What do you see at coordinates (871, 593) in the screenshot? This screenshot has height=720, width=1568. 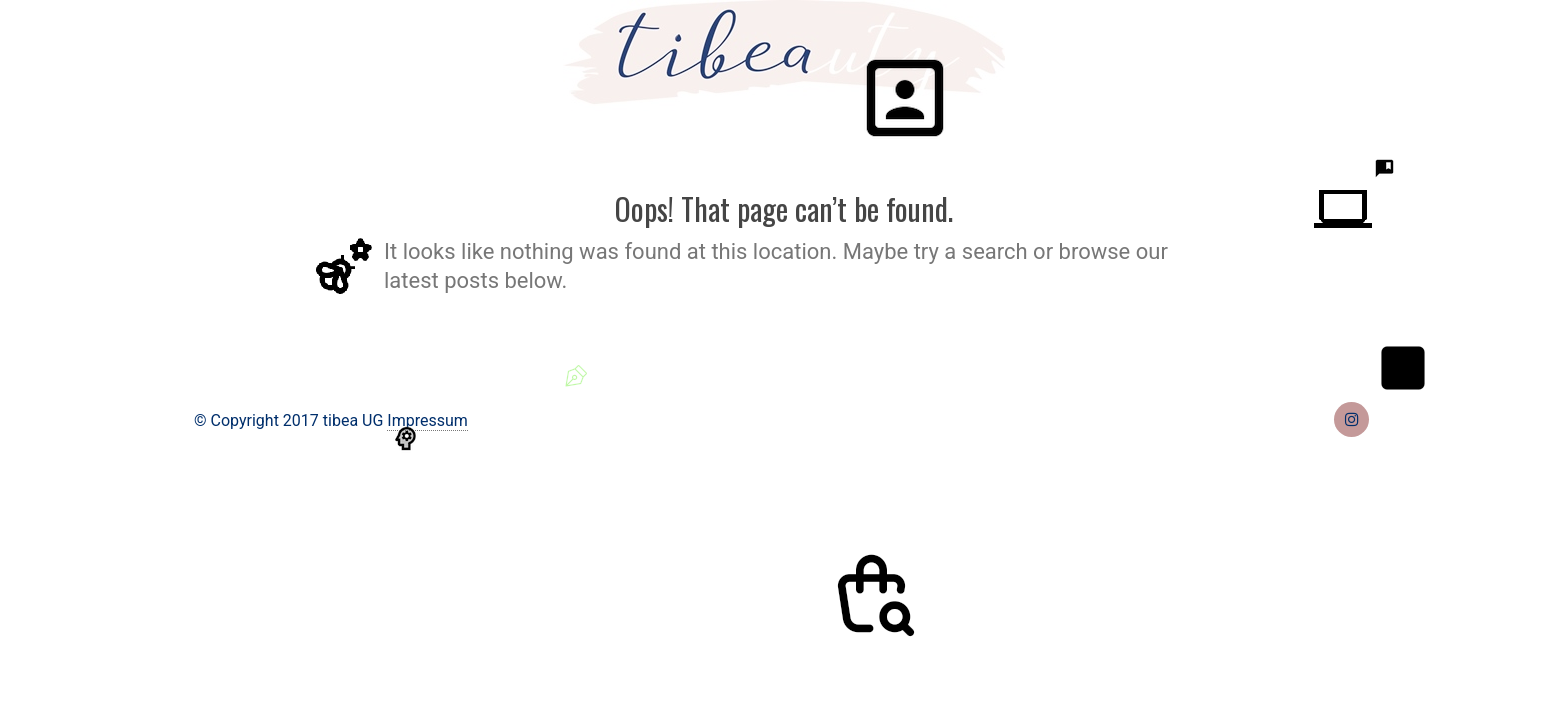 I see `search your shopping bag or cart` at bounding box center [871, 593].